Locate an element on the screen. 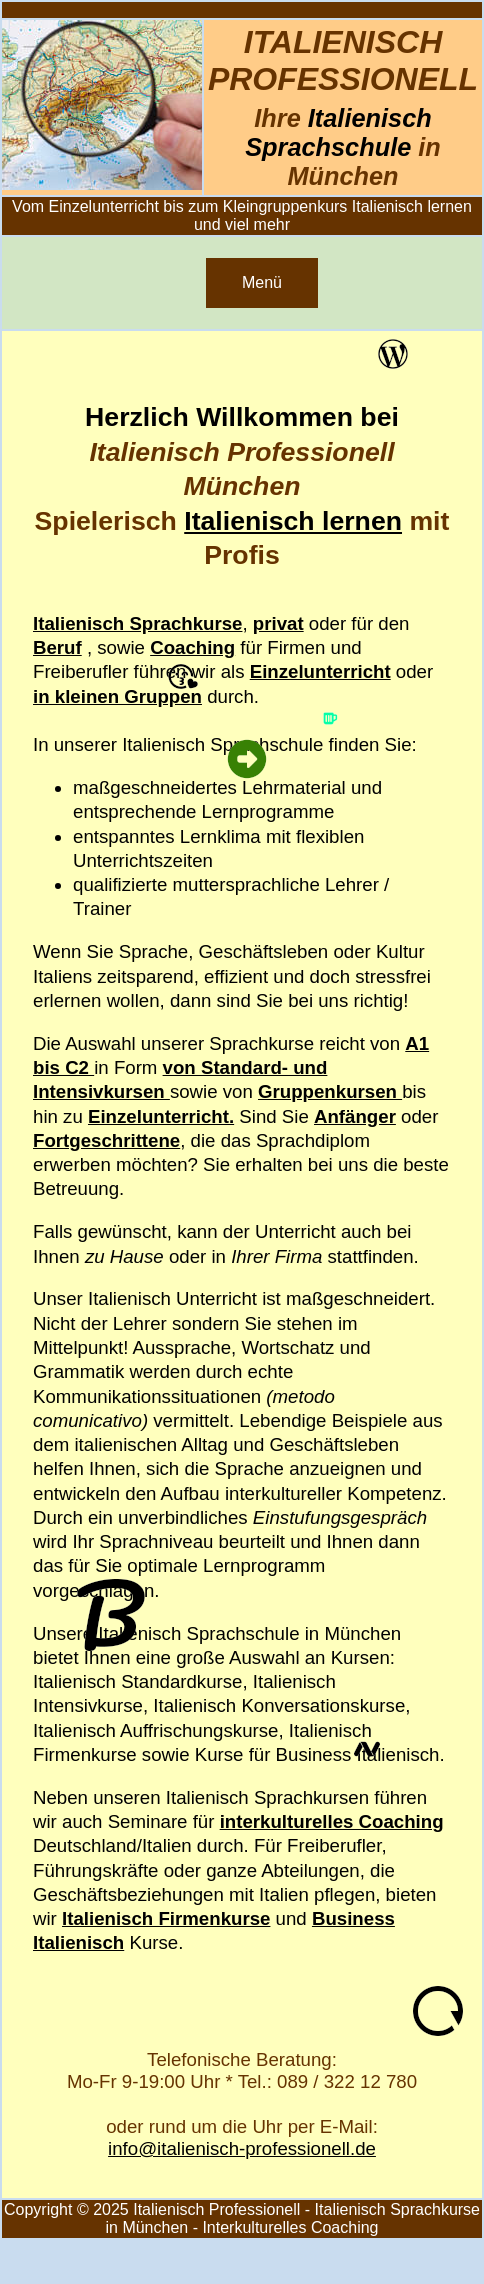 This screenshot has height=2284, width=484. namecheap domain registrar logo is located at coordinates (367, 1749).